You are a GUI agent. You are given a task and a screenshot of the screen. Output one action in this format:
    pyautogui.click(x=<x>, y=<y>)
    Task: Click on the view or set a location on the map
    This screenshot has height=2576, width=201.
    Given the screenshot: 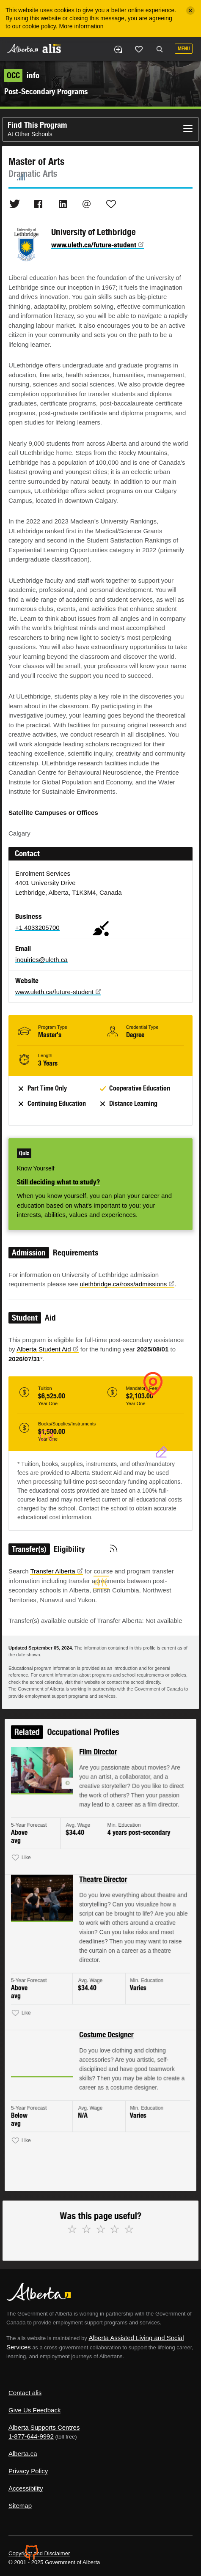 What is the action you would take?
    pyautogui.click(x=153, y=1384)
    